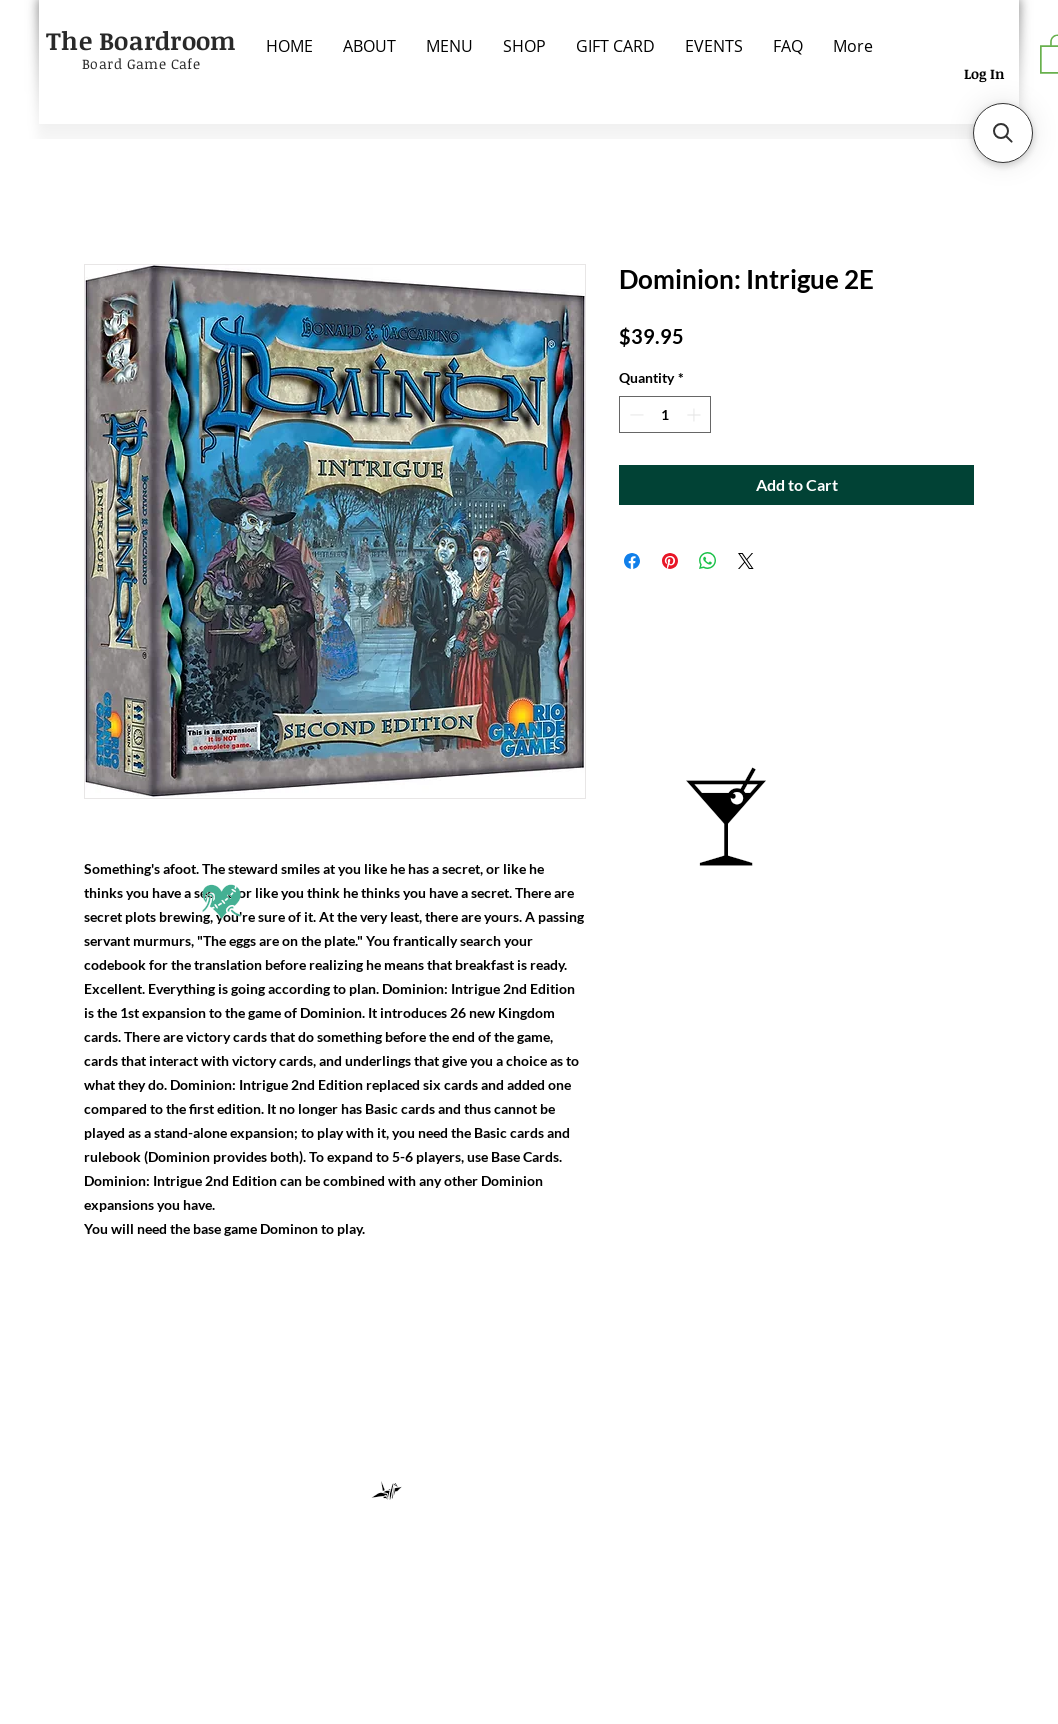 The image size is (1058, 1724). What do you see at coordinates (221, 902) in the screenshot?
I see `indicates health regeneration or healing status` at bounding box center [221, 902].